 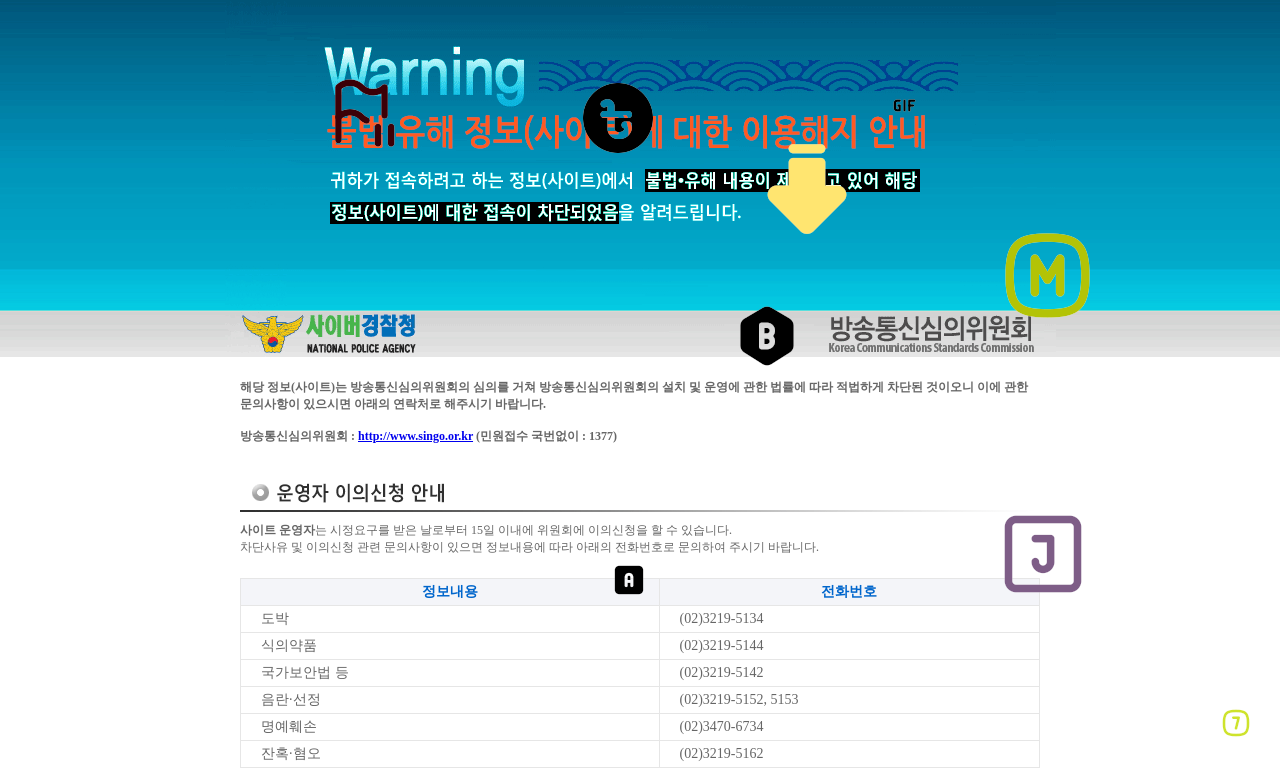 What do you see at coordinates (629, 580) in the screenshot?
I see `select text formatting option A` at bounding box center [629, 580].